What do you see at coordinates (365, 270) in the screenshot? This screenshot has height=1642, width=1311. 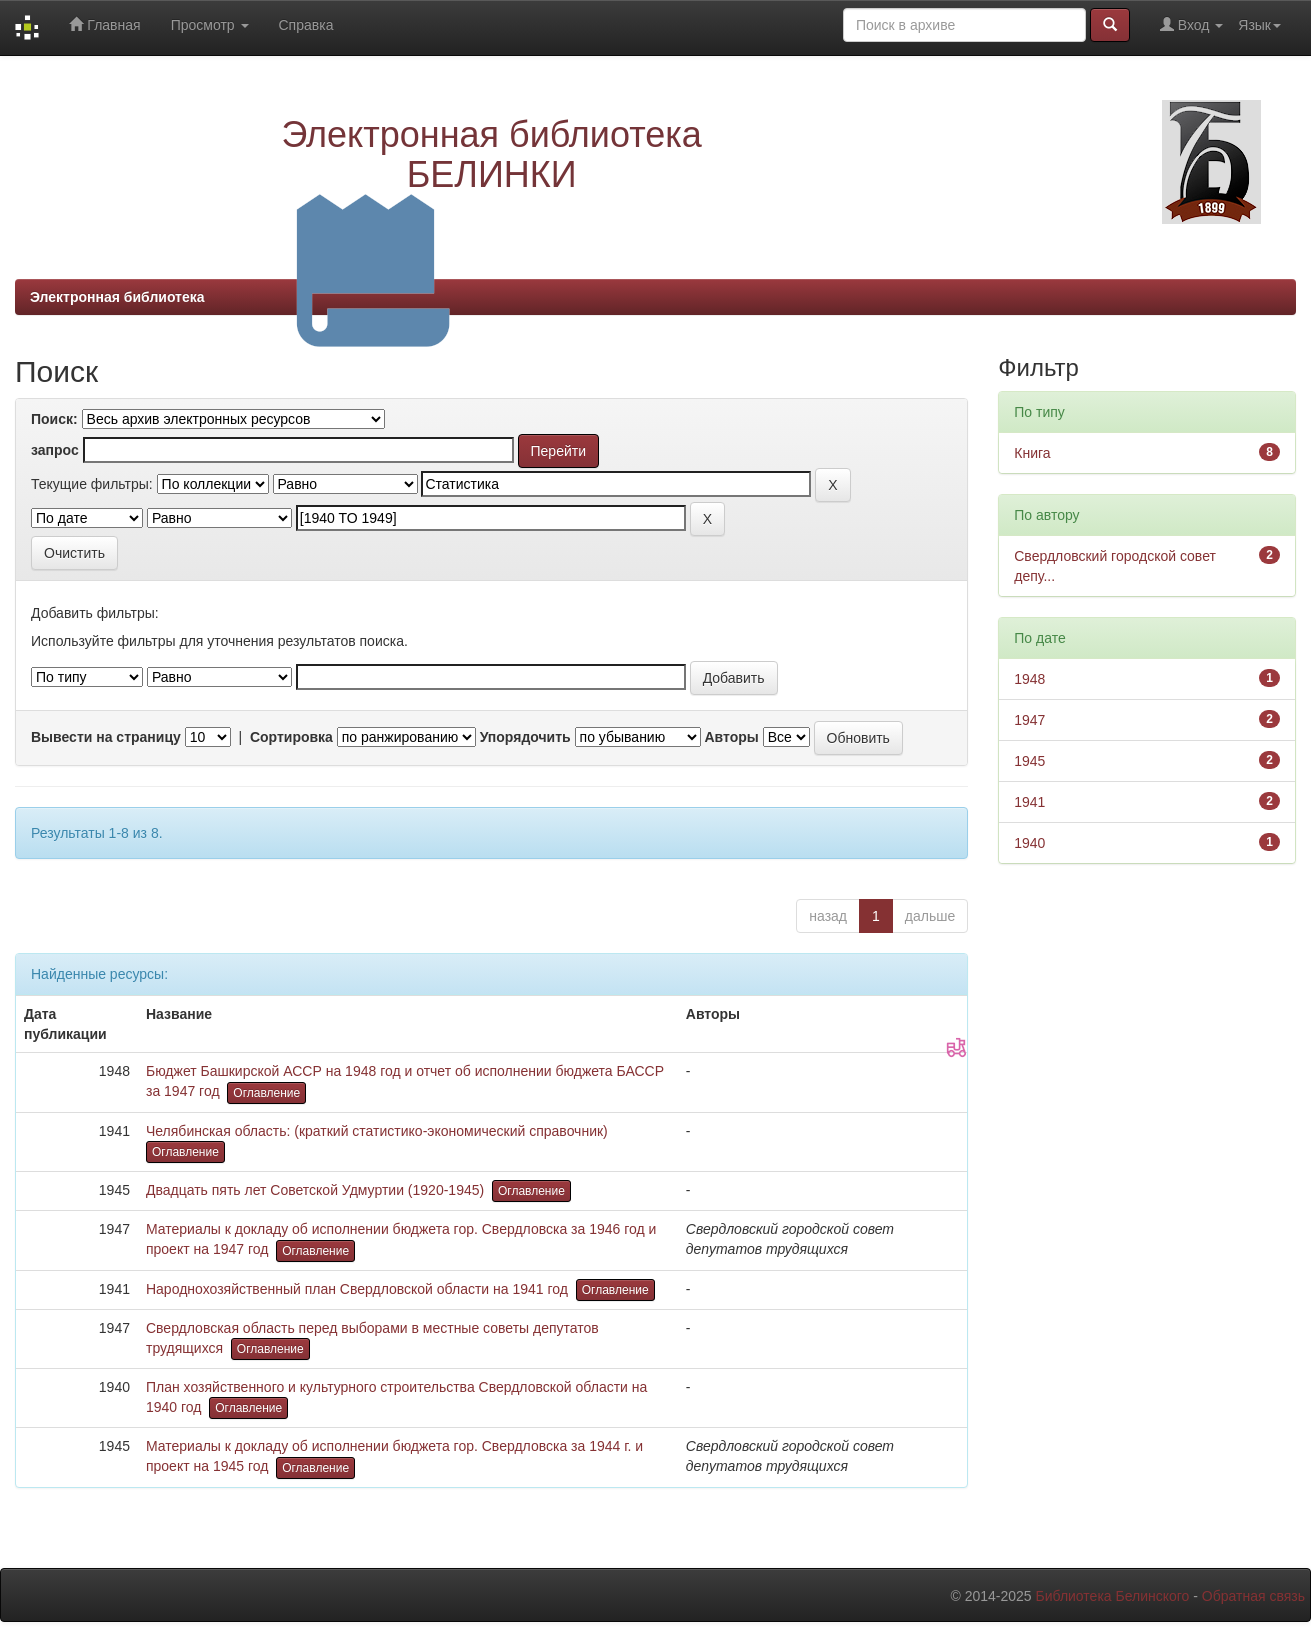 I see `view purchase receipt or transaction history` at bounding box center [365, 270].